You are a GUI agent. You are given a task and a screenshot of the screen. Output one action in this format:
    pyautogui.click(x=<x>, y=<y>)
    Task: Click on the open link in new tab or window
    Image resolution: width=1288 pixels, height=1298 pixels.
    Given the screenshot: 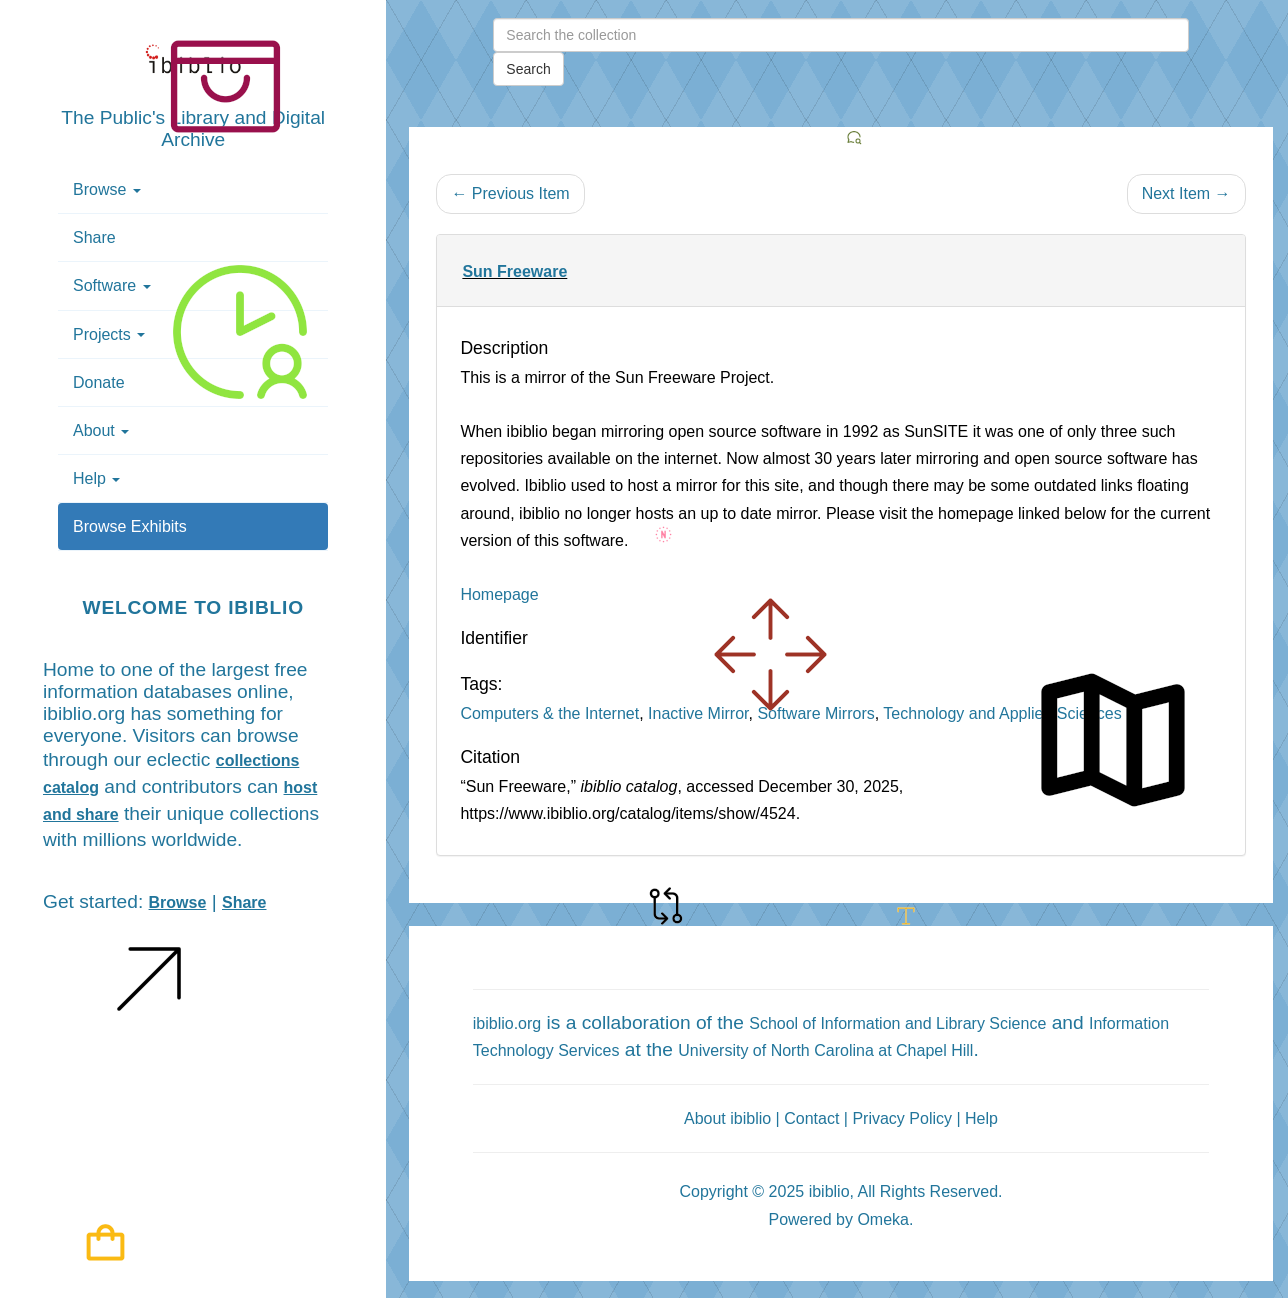 What is the action you would take?
    pyautogui.click(x=149, y=979)
    